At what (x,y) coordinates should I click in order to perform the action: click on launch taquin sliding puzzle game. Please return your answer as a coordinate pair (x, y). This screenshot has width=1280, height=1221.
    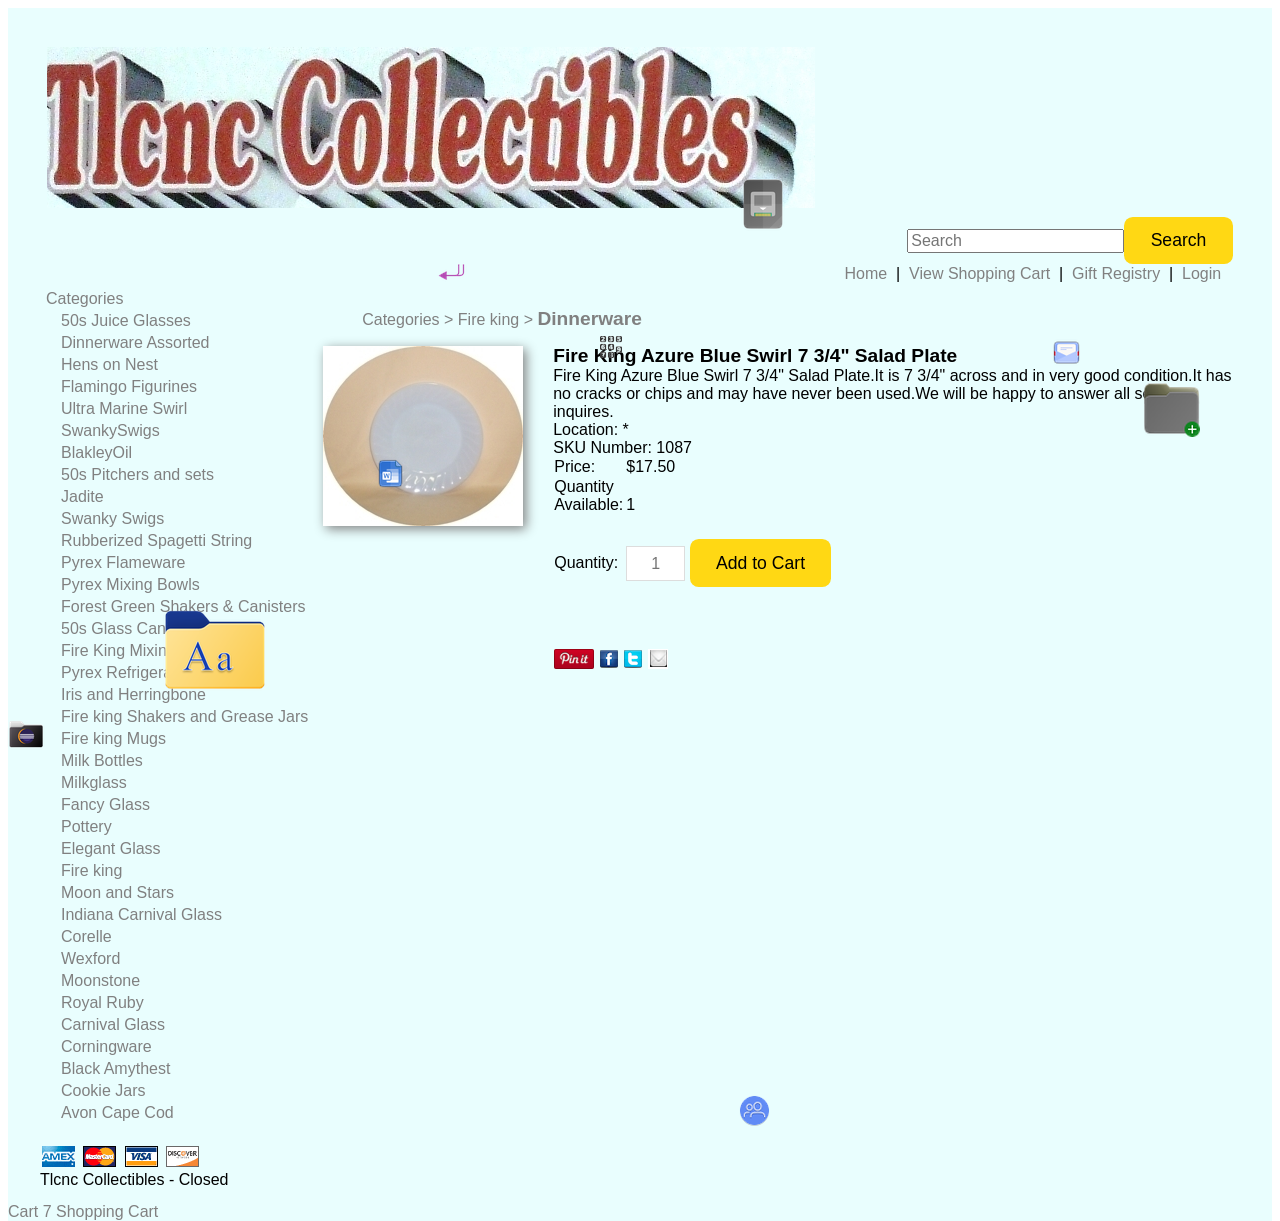
    Looking at the image, I should click on (611, 347).